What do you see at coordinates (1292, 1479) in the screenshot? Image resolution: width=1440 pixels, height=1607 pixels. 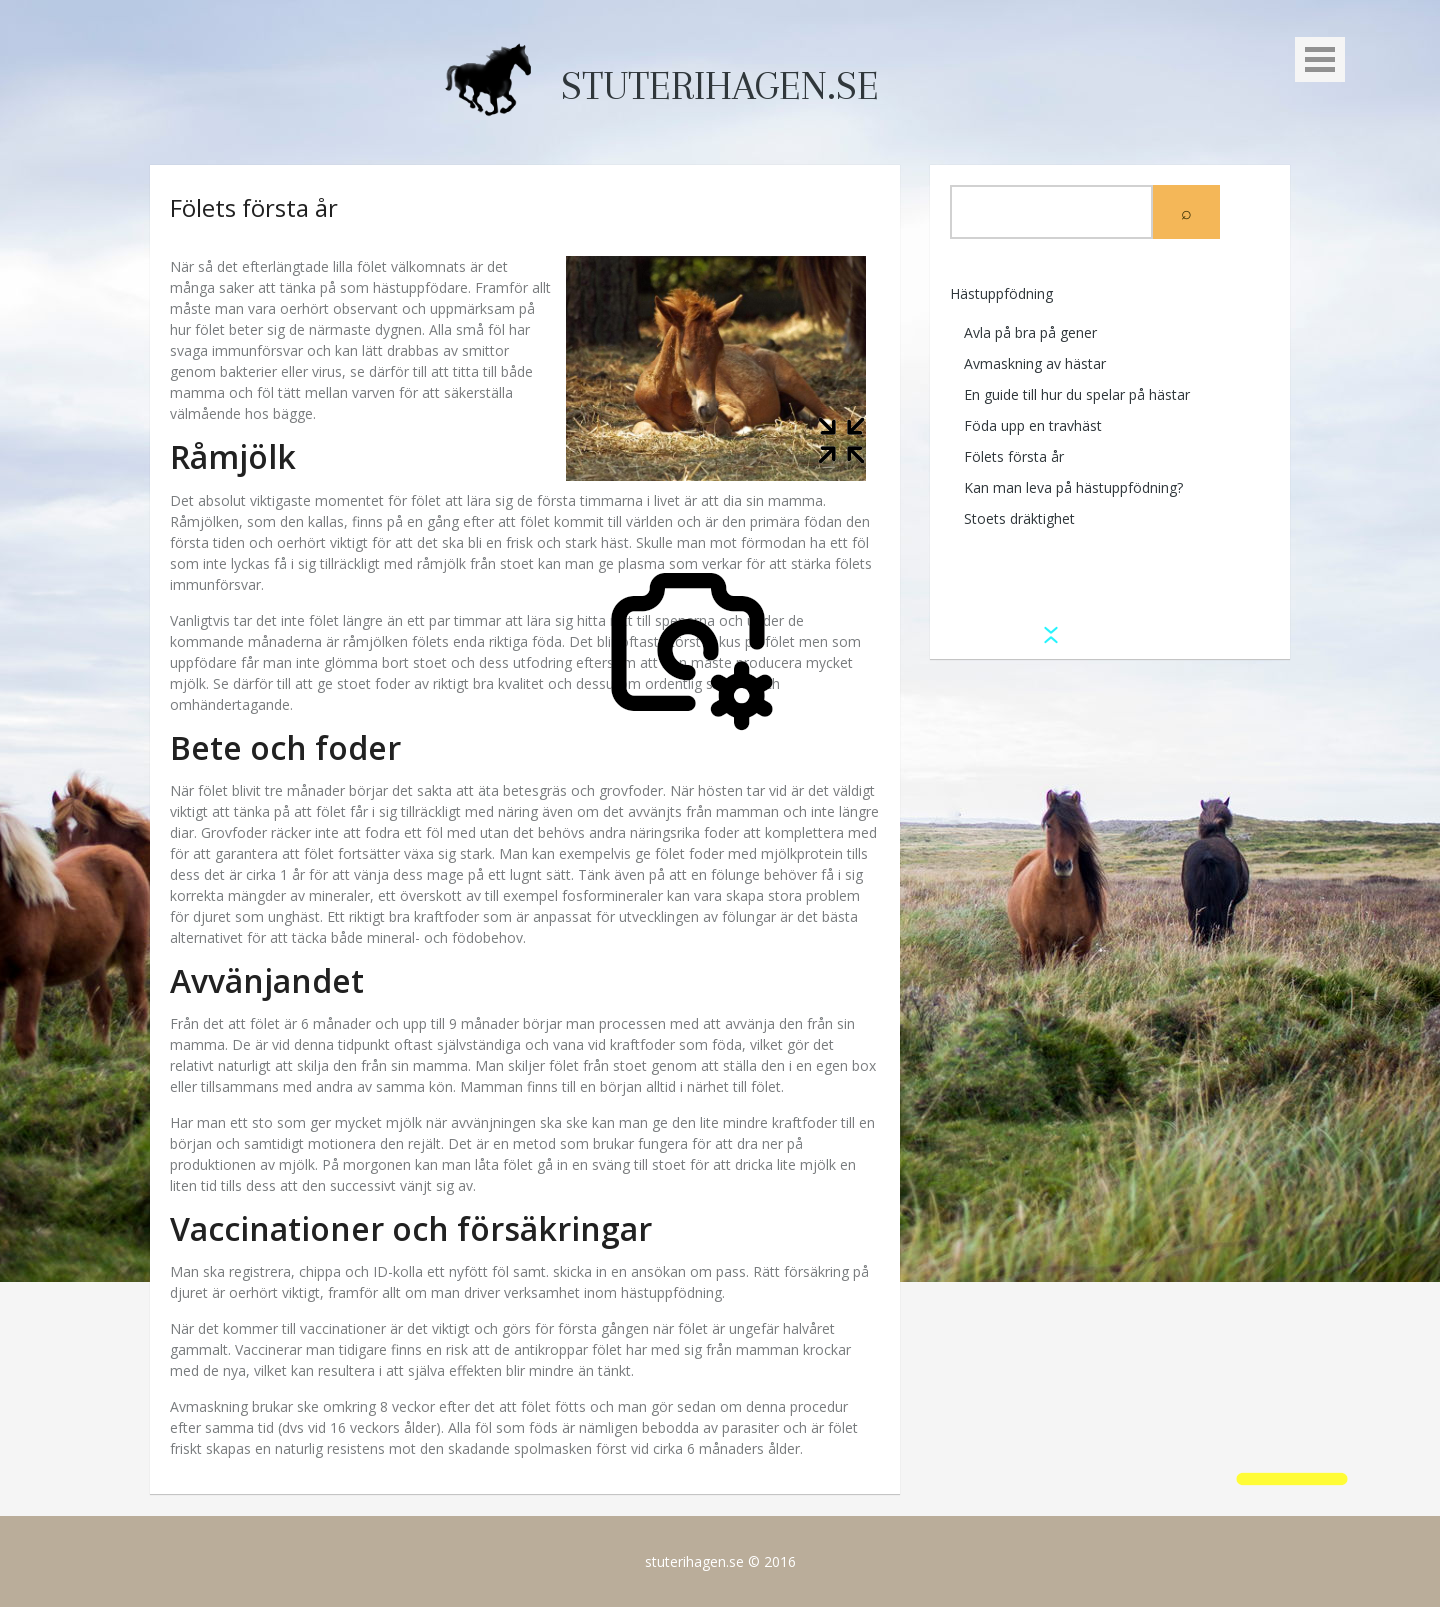 I see `decrease quantity or value` at bounding box center [1292, 1479].